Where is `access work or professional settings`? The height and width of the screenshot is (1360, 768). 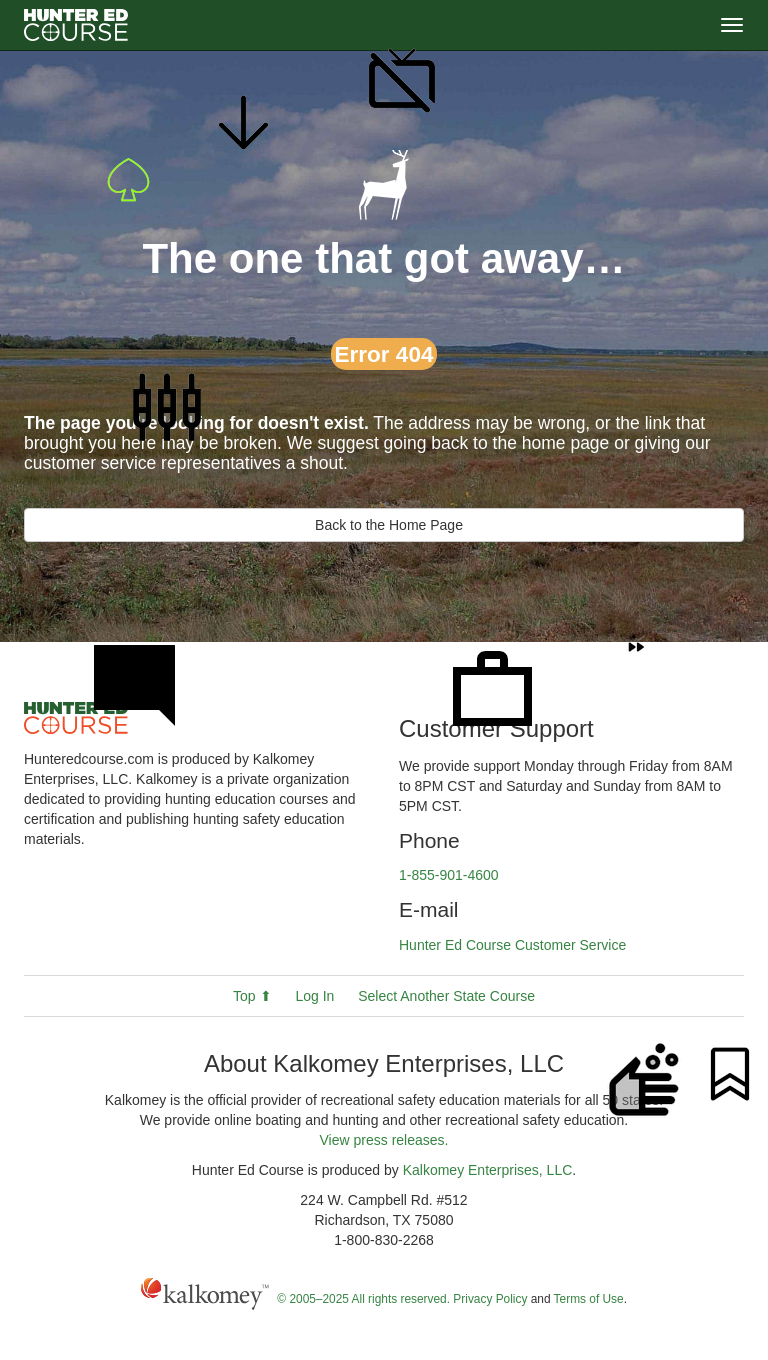 access work or professional settings is located at coordinates (492, 690).